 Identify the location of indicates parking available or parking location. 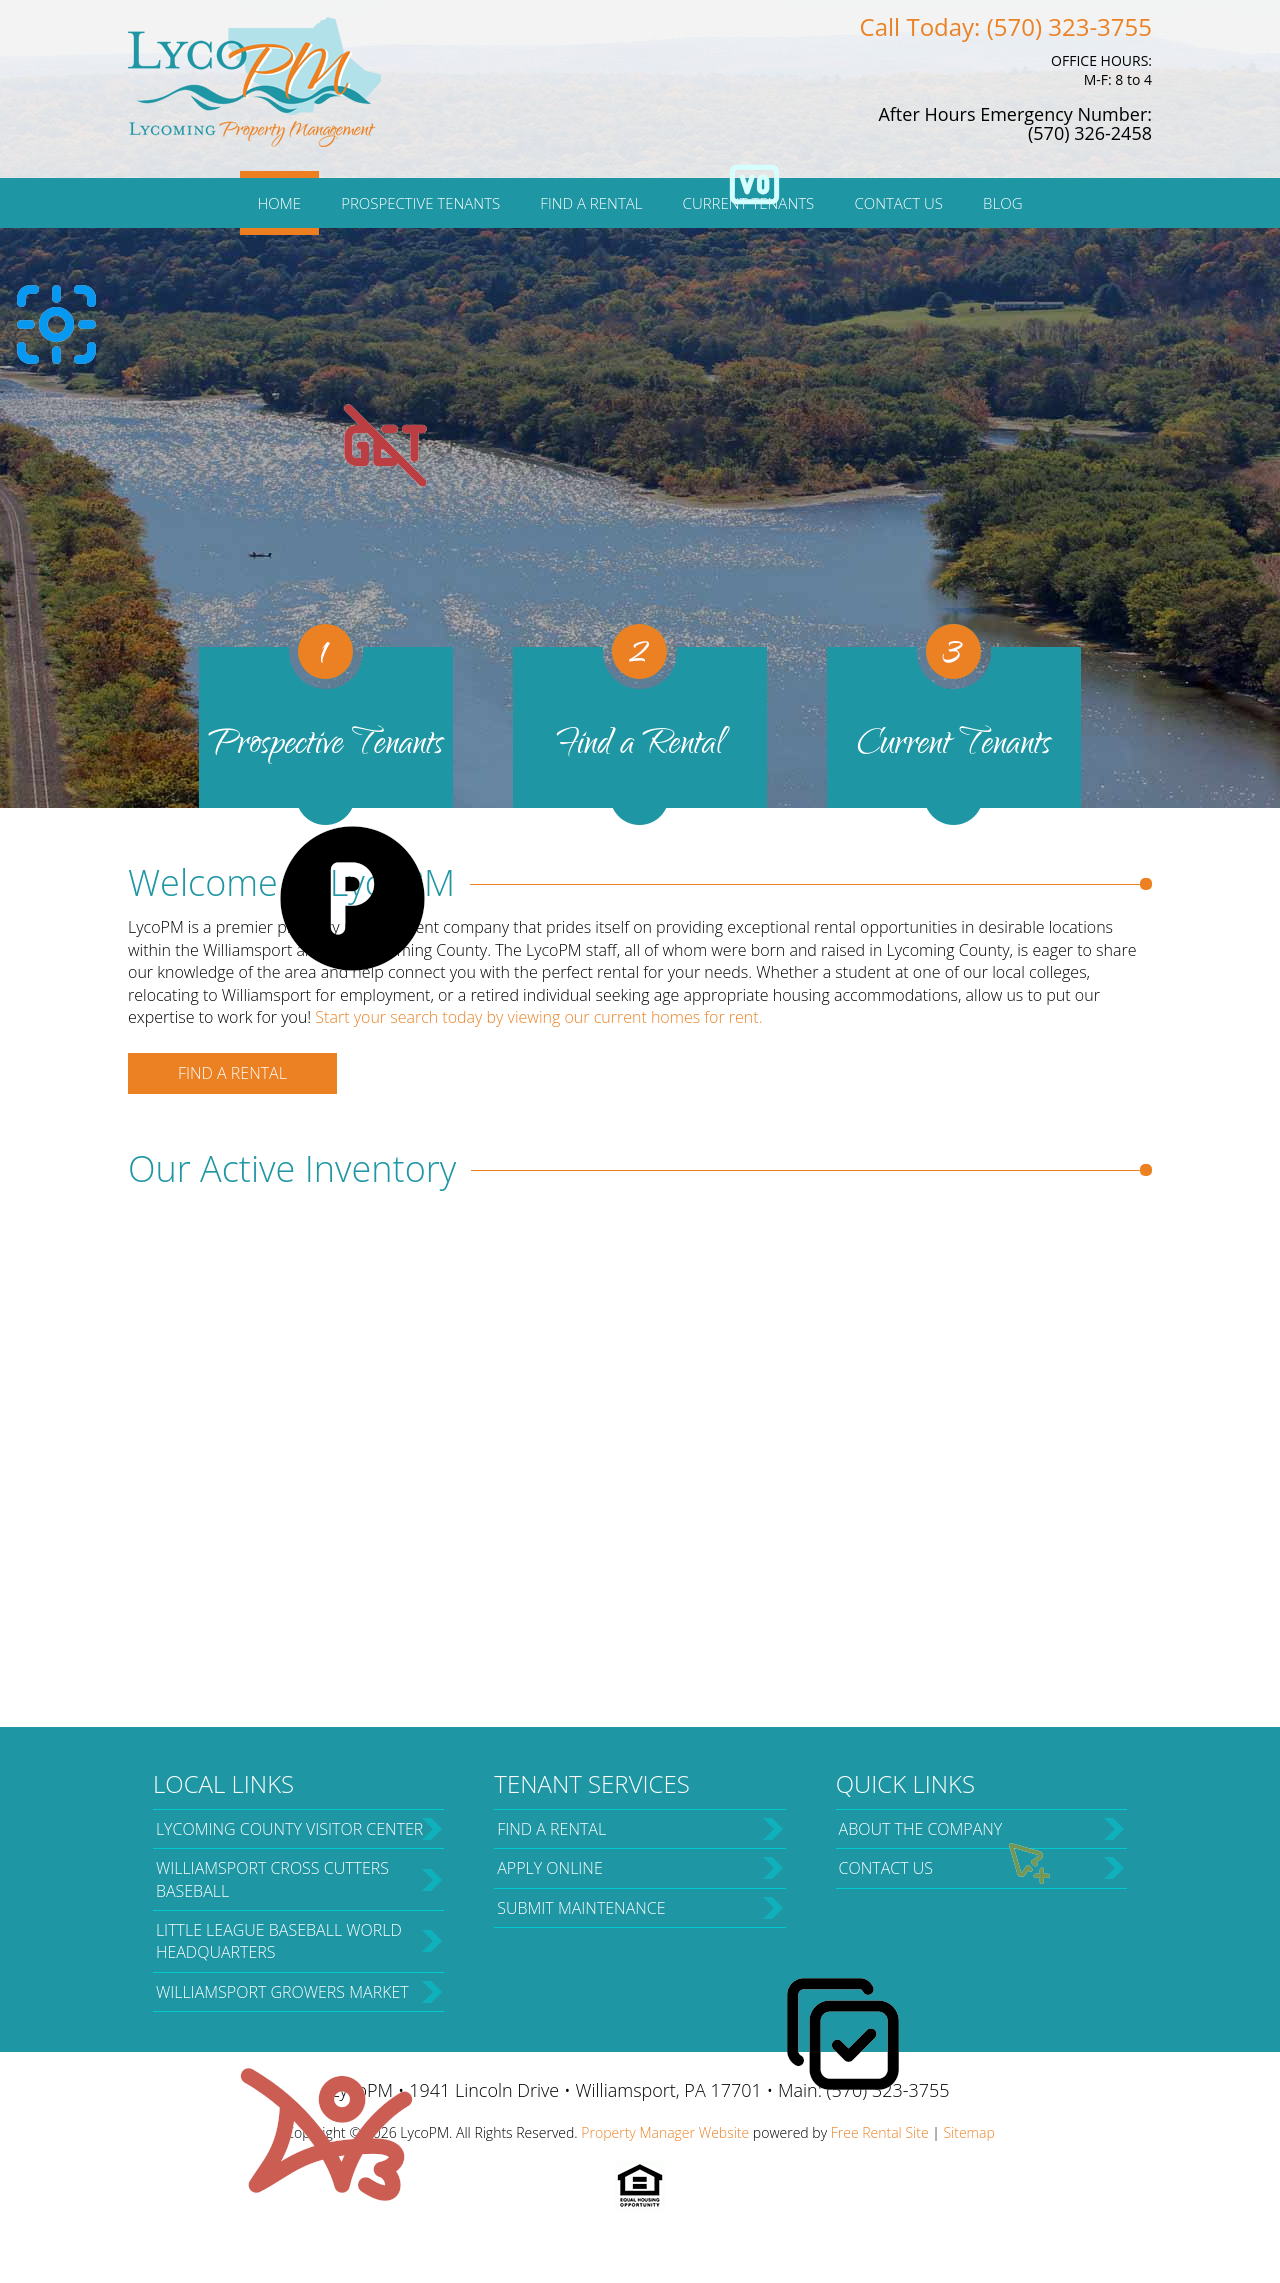
(352, 898).